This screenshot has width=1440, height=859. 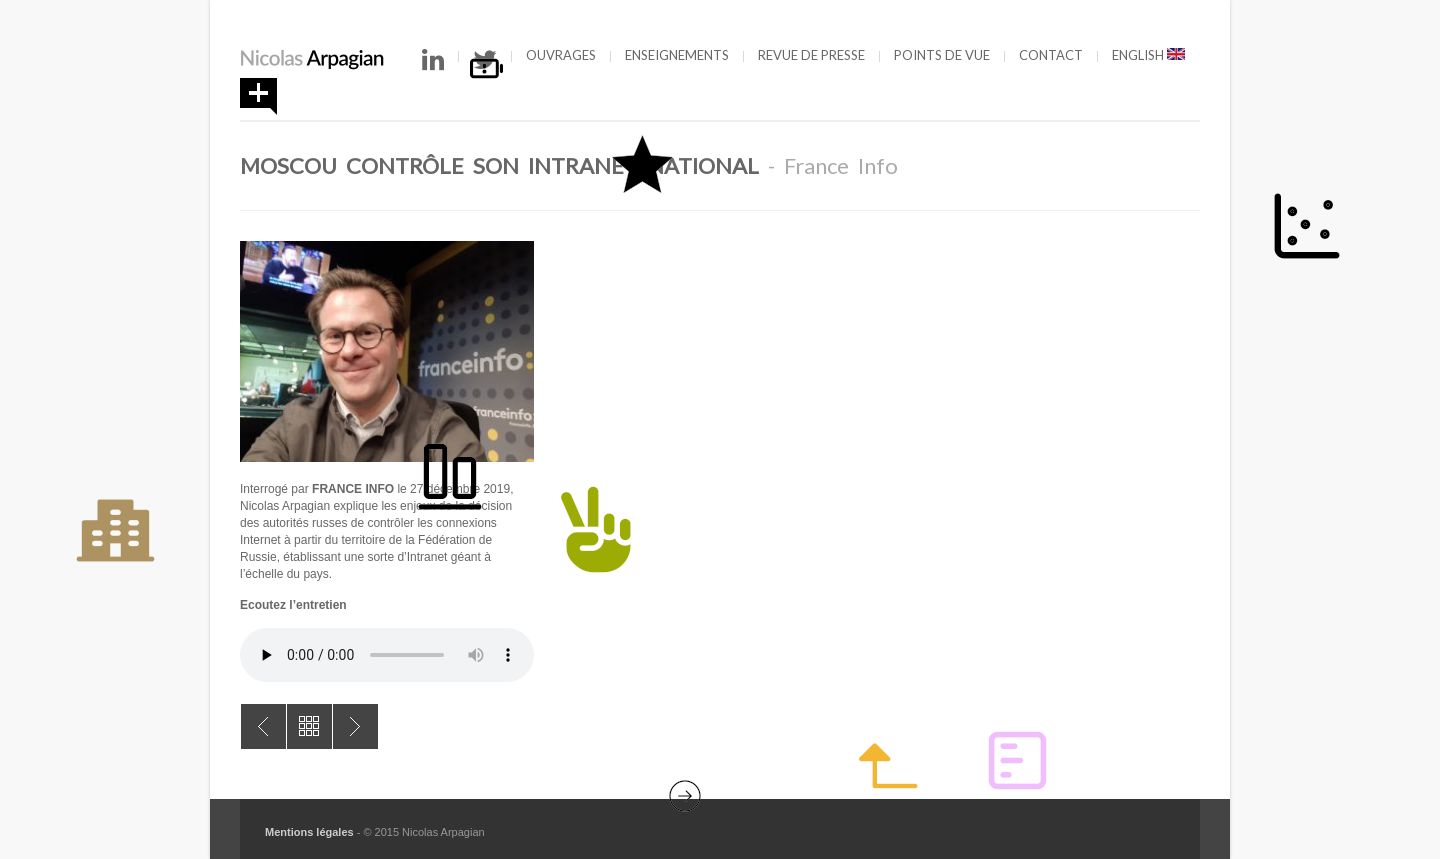 I want to click on go back and up to previous level, so click(x=886, y=768).